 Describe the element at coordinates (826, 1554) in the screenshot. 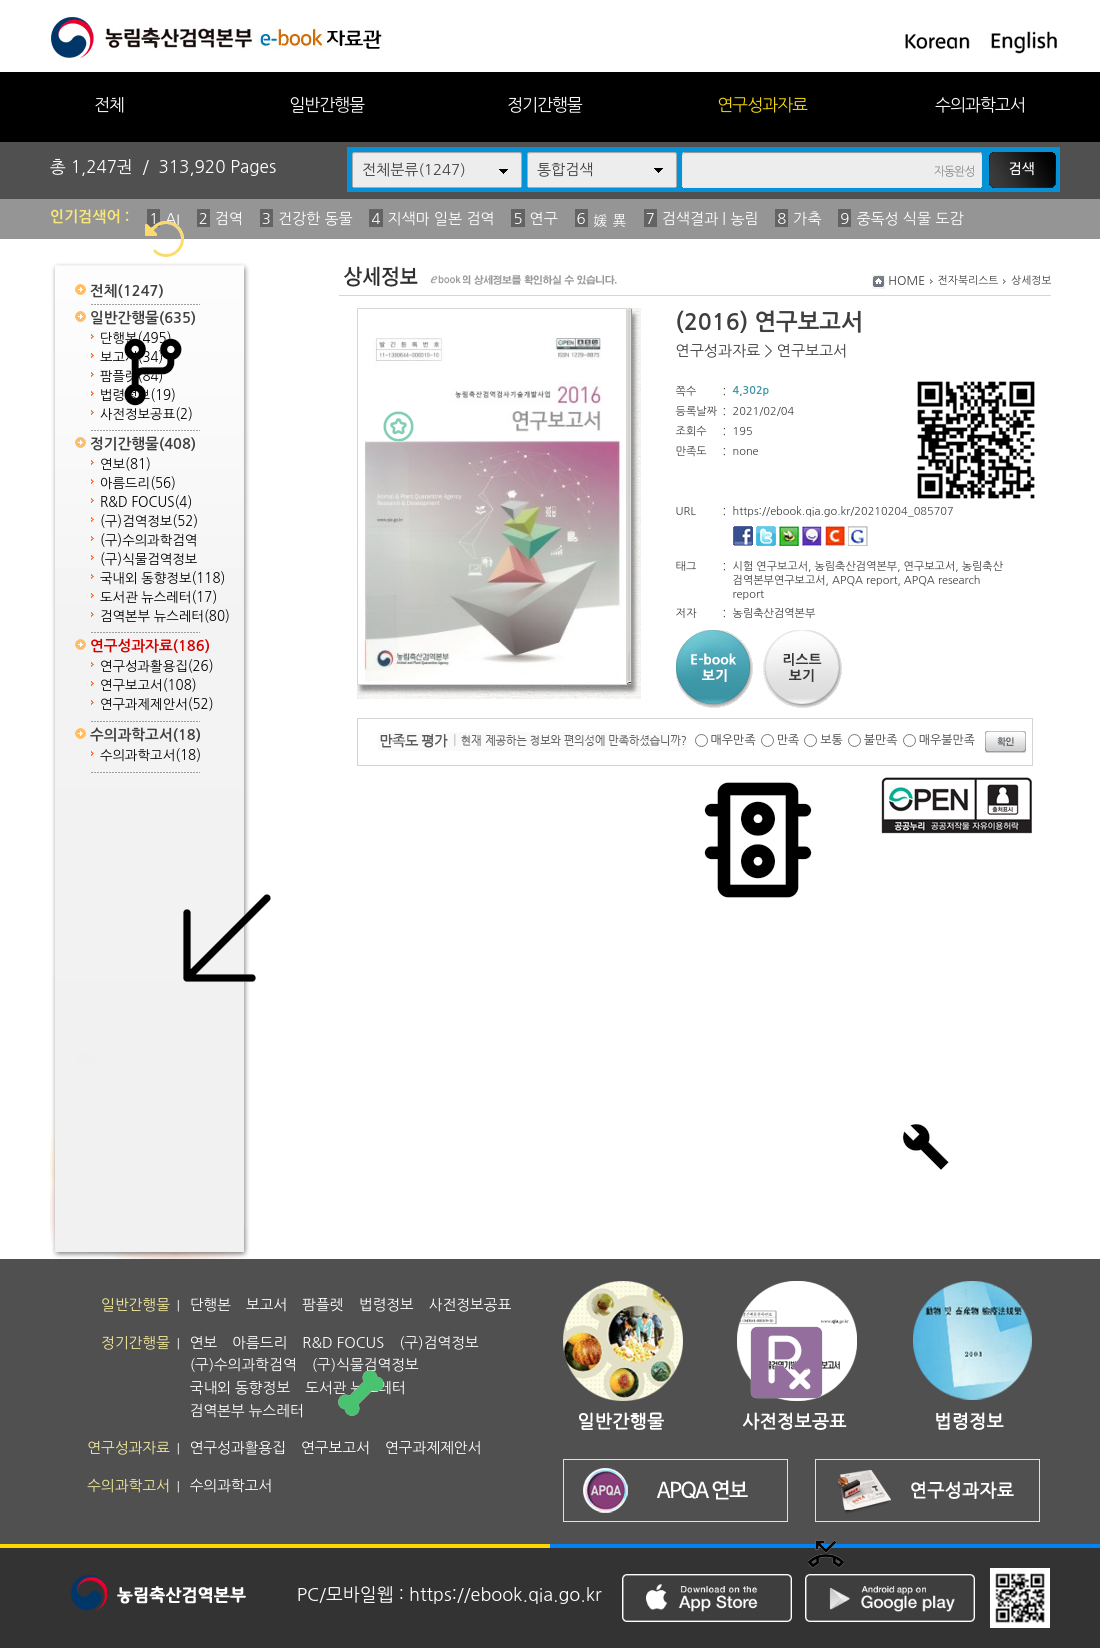

I see `indicates a missed phone call` at that location.